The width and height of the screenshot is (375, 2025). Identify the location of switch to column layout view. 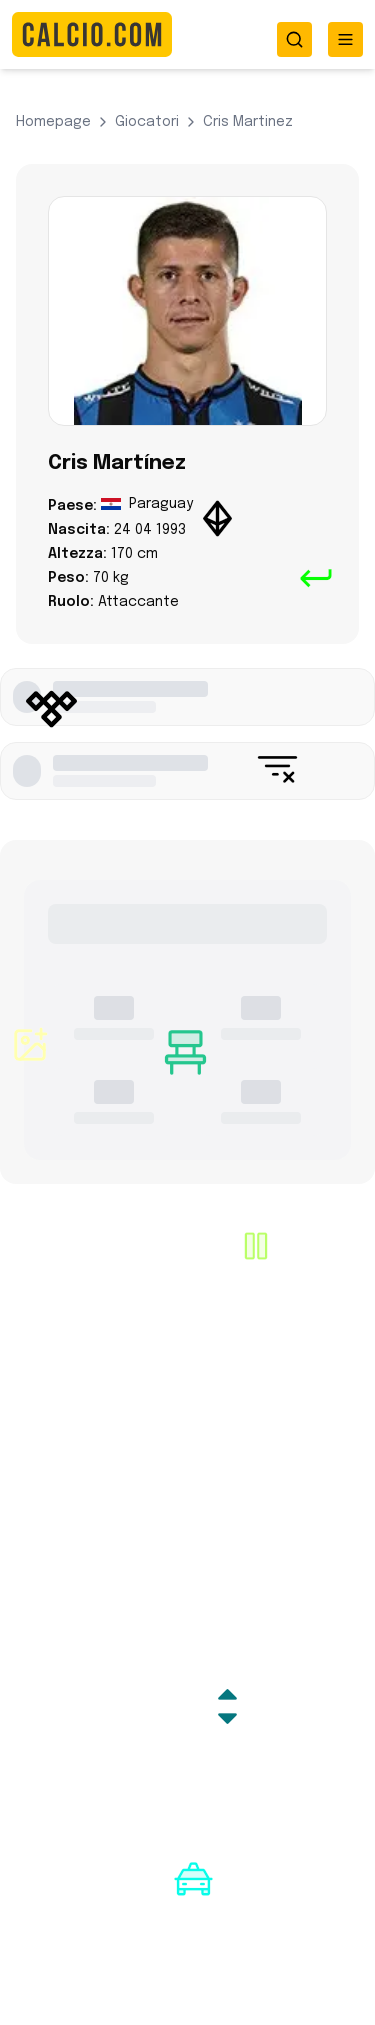
(256, 1246).